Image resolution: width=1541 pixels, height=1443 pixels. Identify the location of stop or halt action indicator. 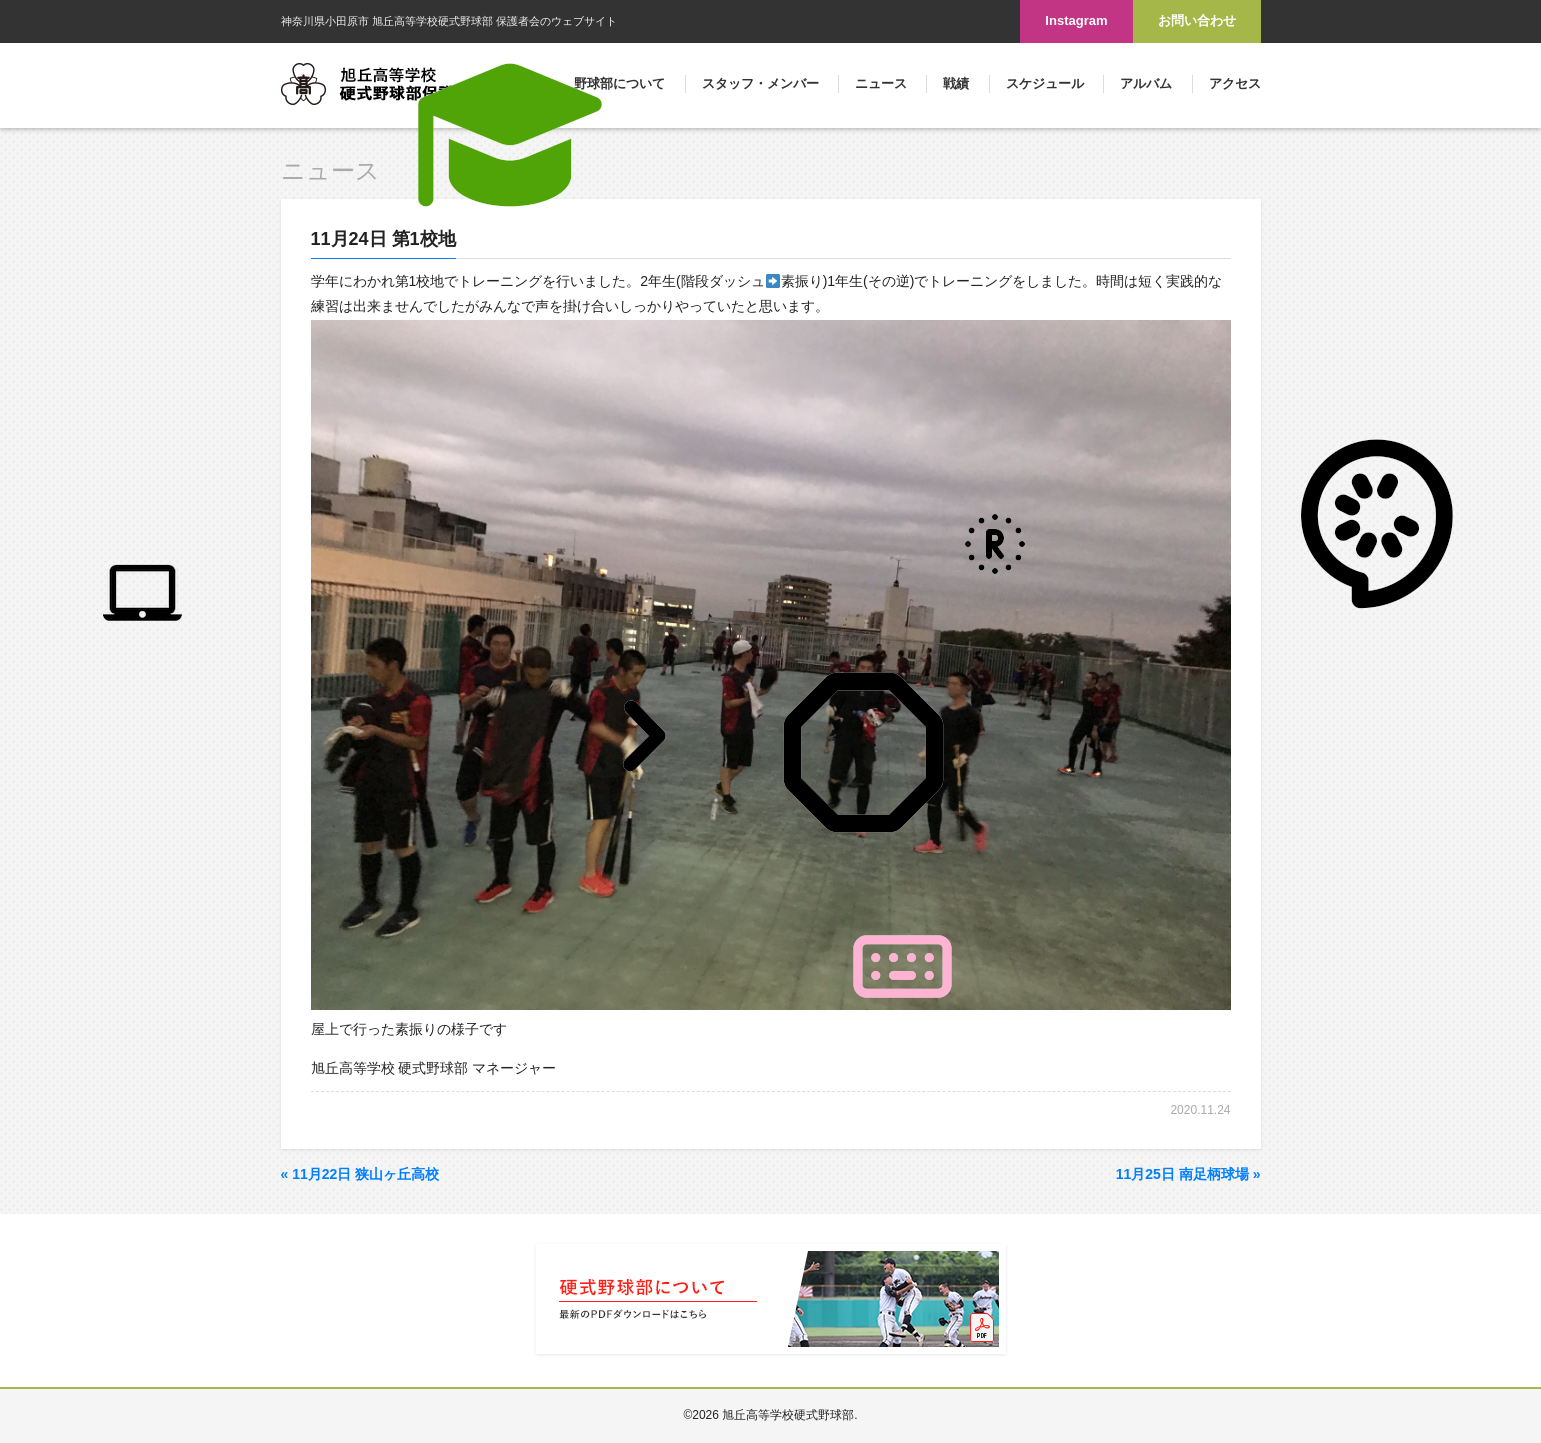
(863, 752).